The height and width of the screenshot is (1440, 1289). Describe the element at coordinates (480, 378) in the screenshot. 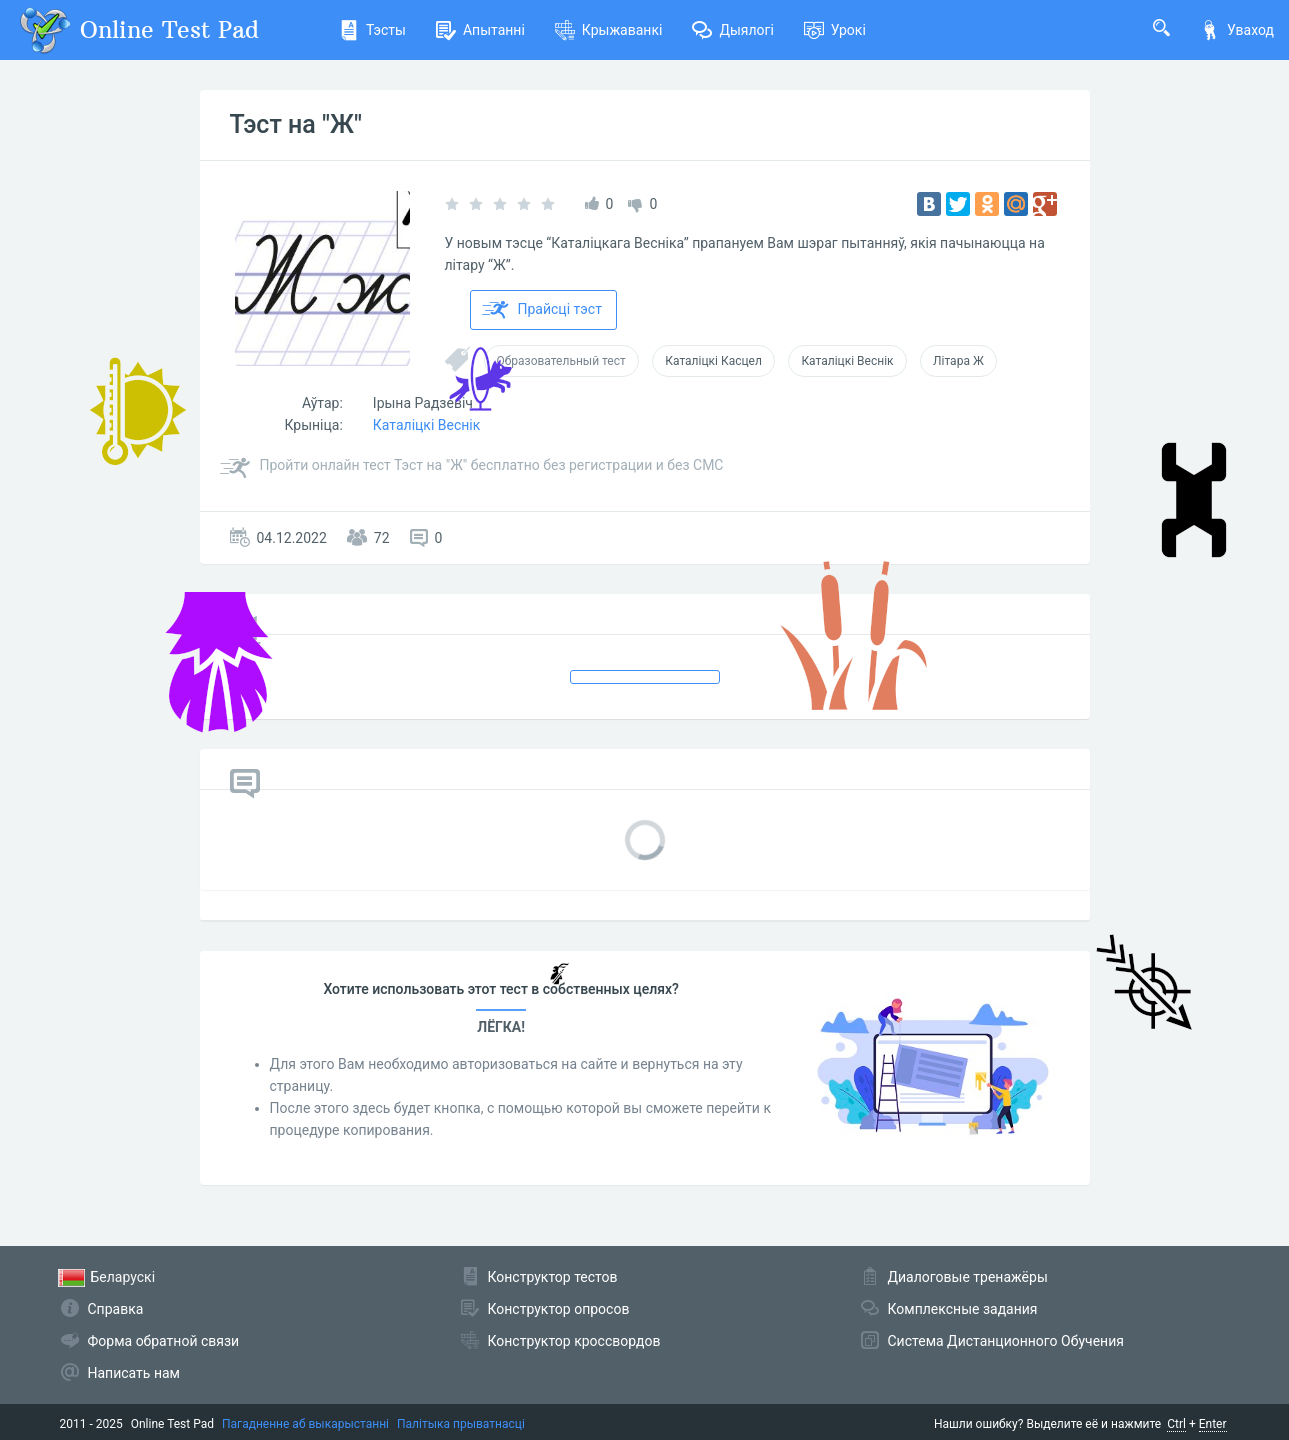

I see `access pet training or agility games` at that location.